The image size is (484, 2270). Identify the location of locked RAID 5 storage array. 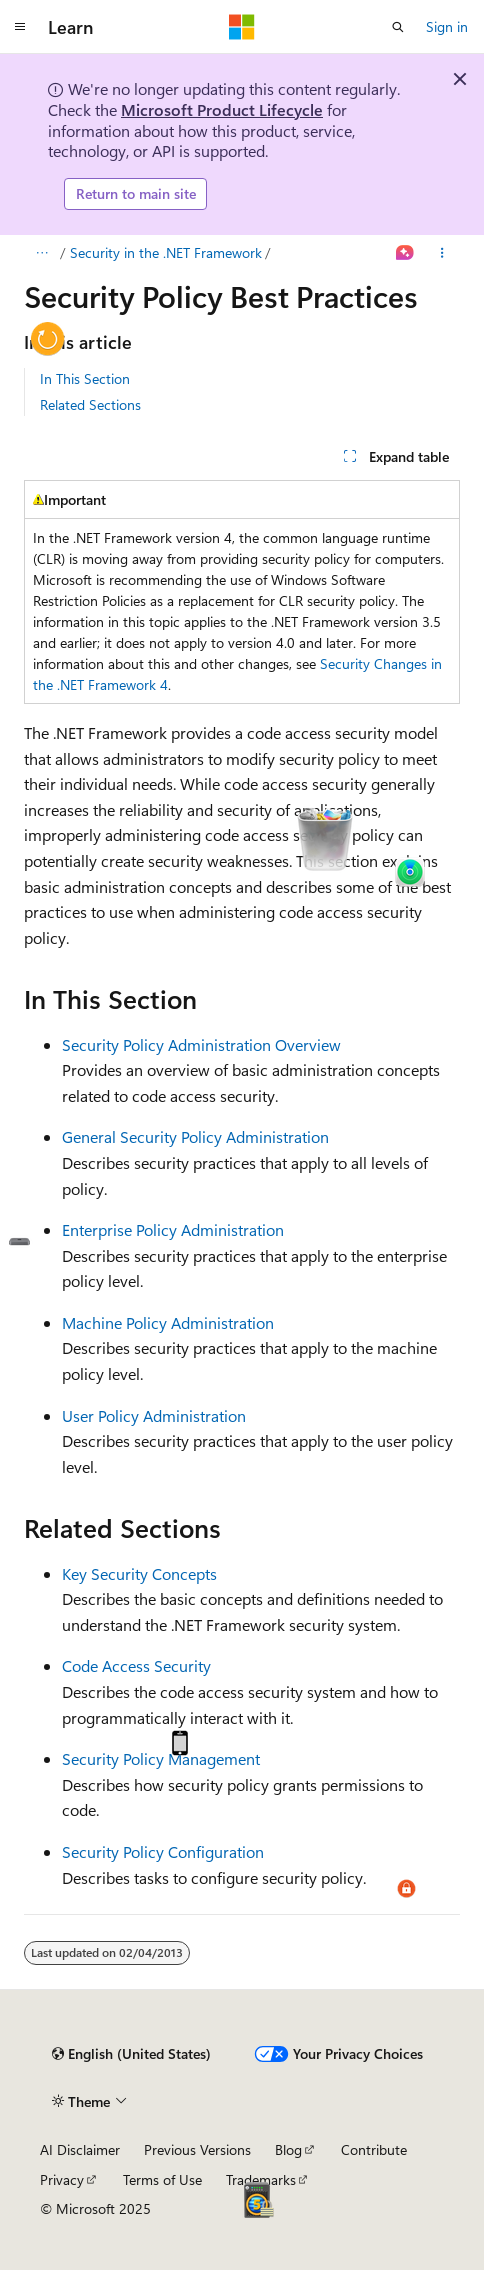
(257, 2200).